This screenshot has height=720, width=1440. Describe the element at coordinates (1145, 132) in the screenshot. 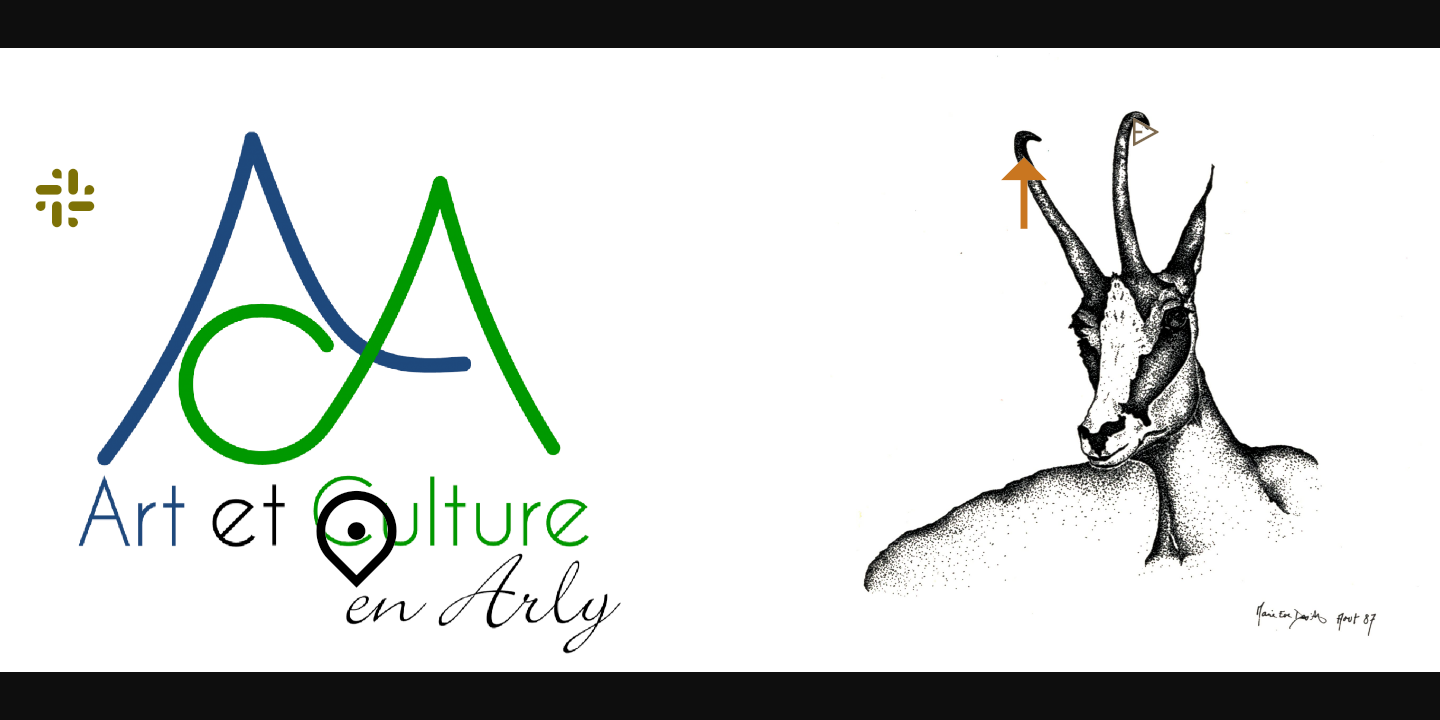

I see `send a message` at that location.